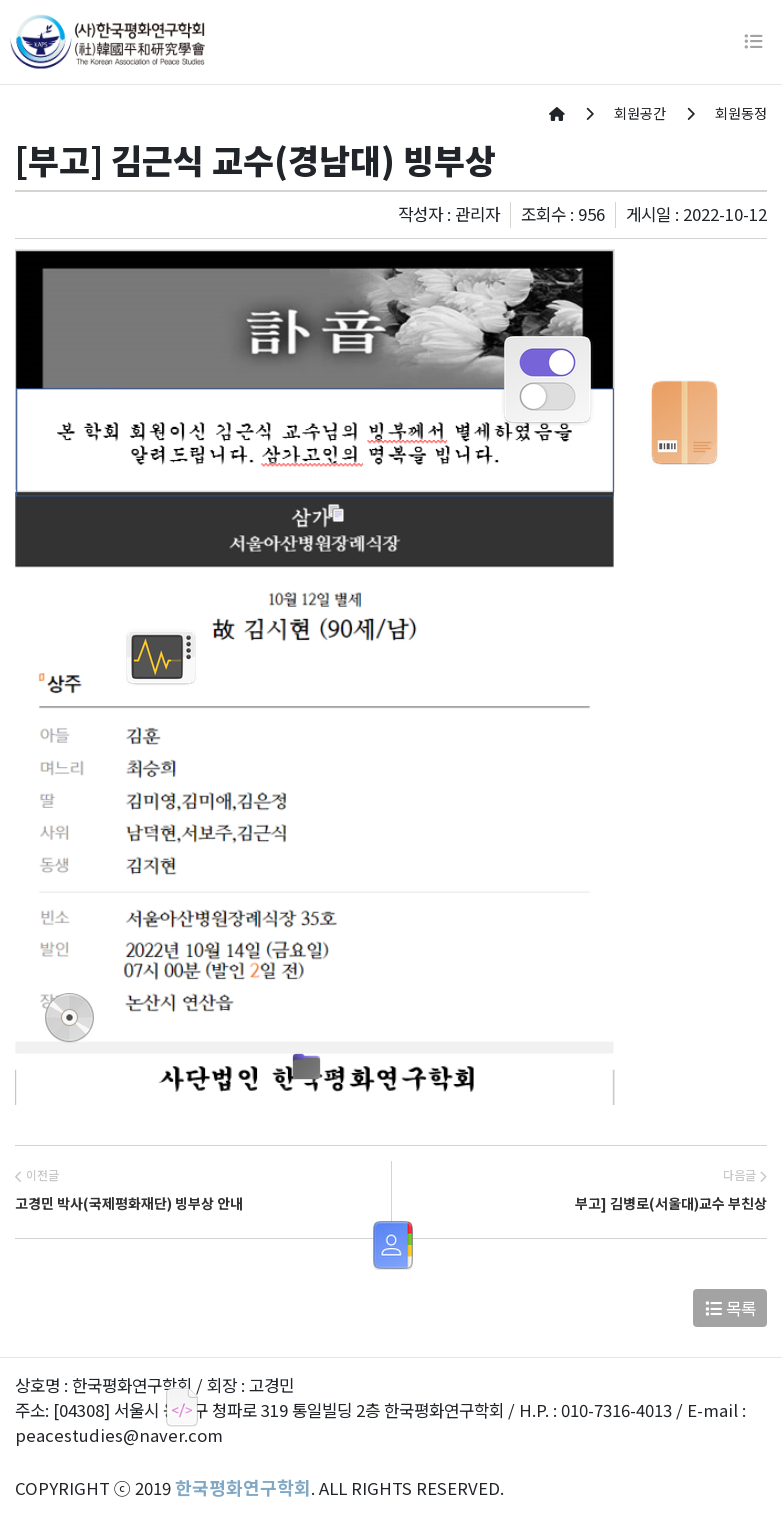  Describe the element at coordinates (306, 1066) in the screenshot. I see `open folder to view contents` at that location.